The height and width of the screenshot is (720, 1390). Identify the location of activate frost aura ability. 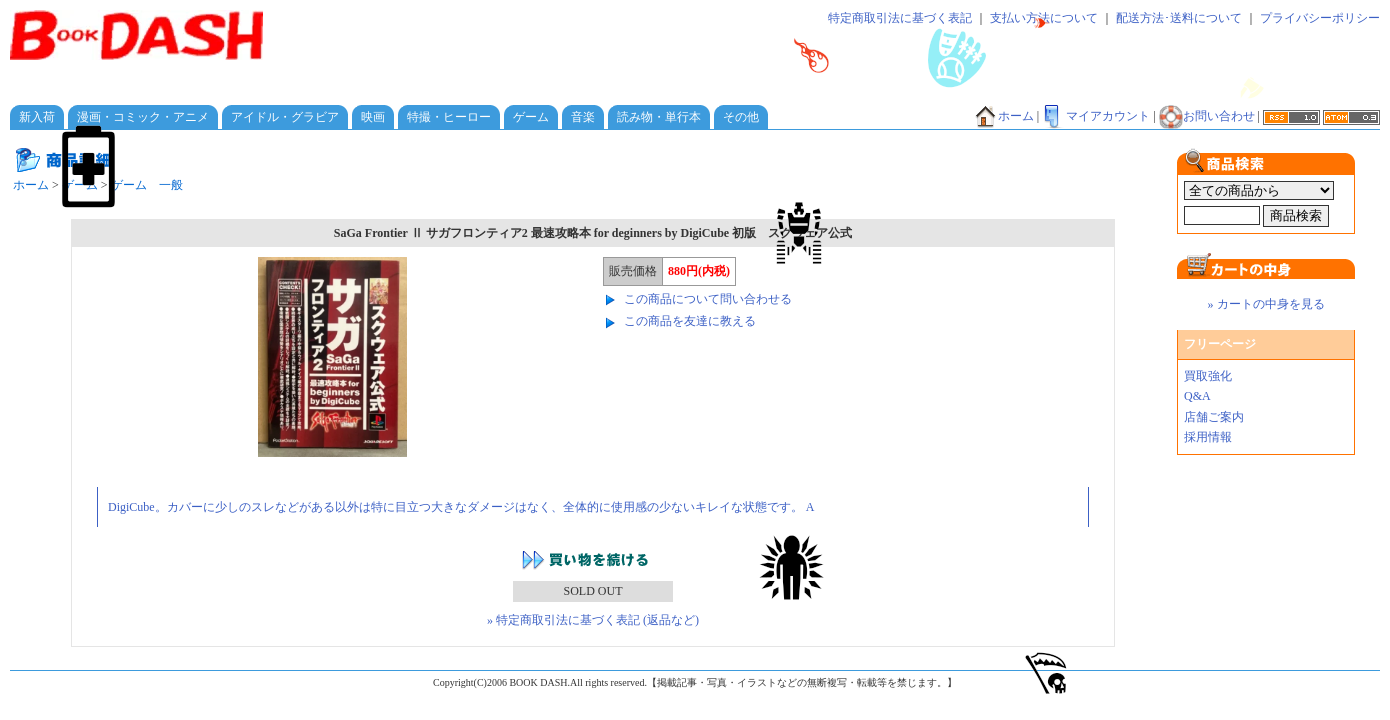
(791, 567).